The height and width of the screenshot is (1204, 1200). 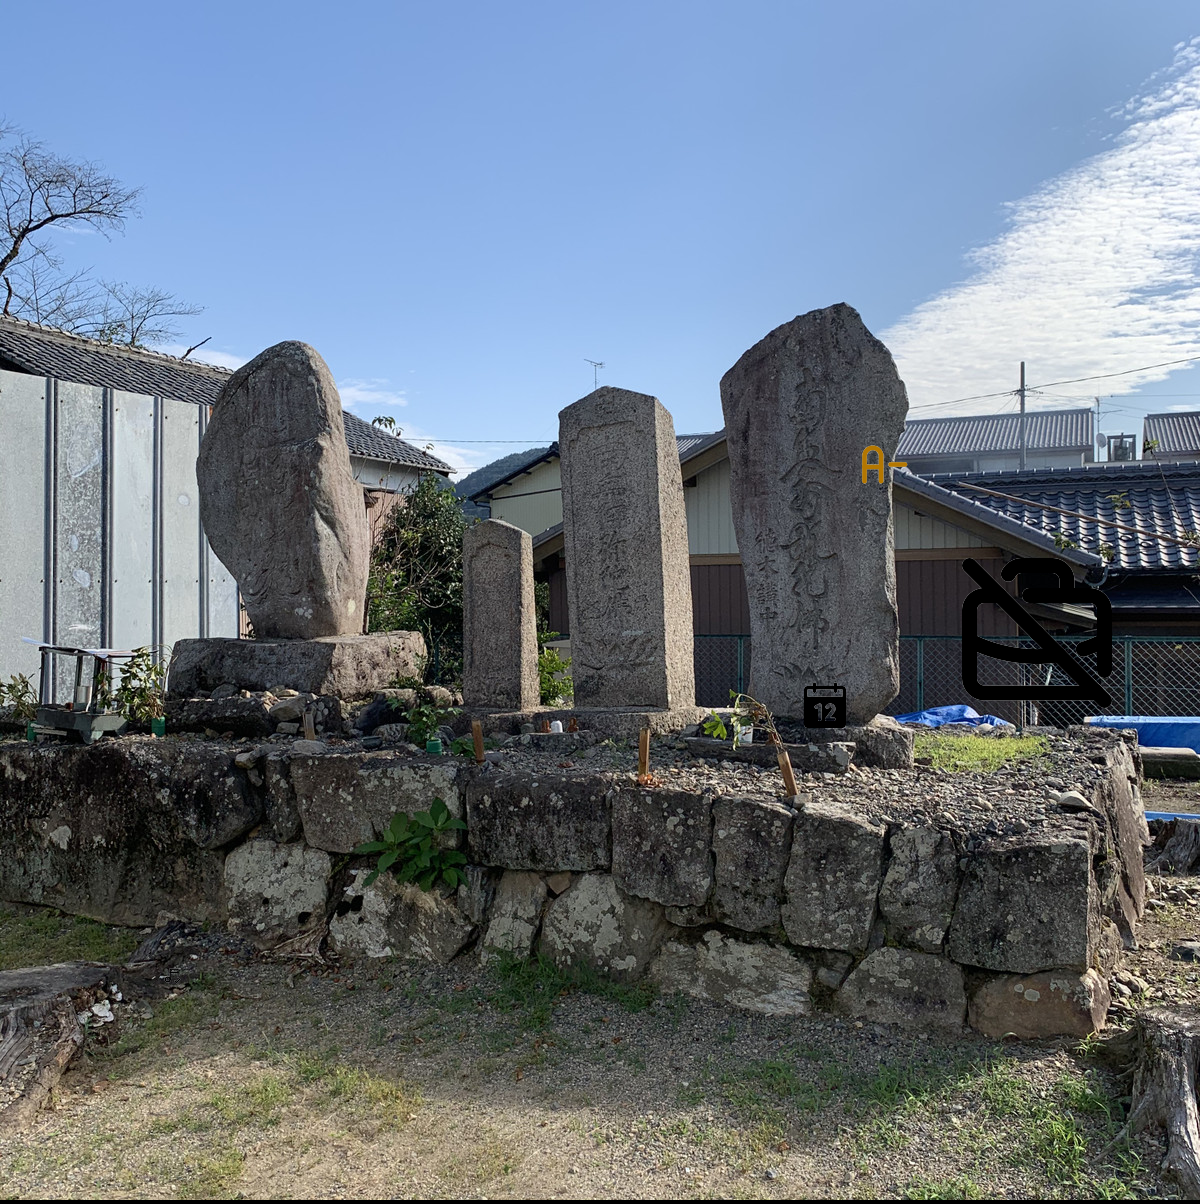 I want to click on decrease font size, so click(x=883, y=464).